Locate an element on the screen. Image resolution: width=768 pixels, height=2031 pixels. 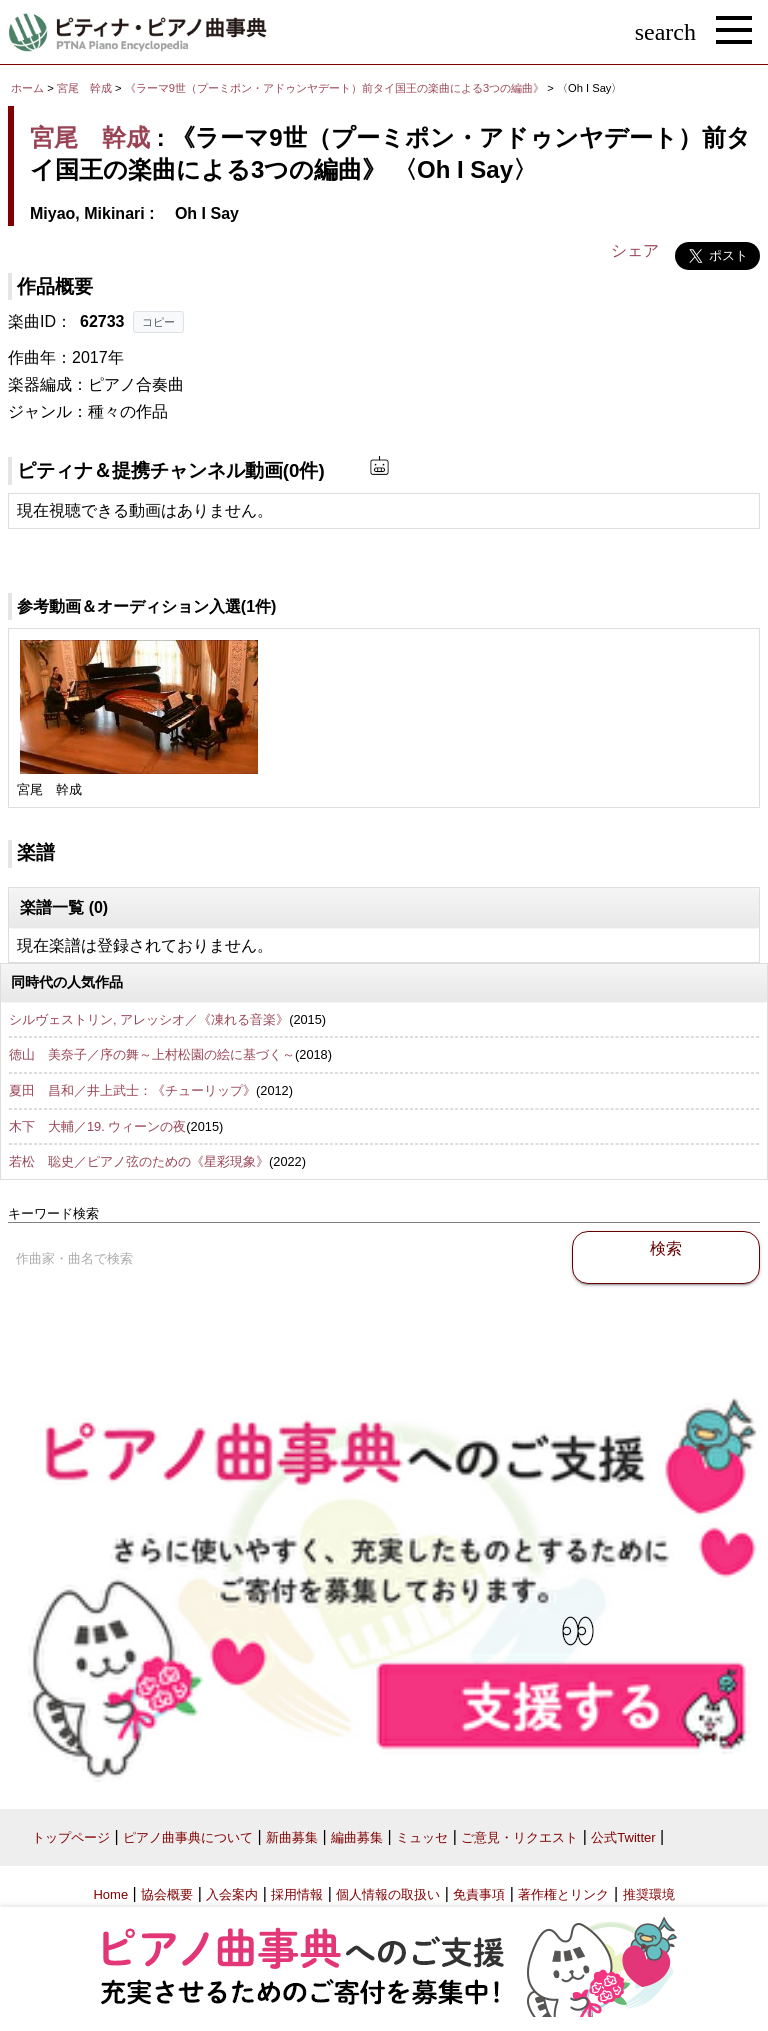
access AI assistant or chatbot features is located at coordinates (379, 466).